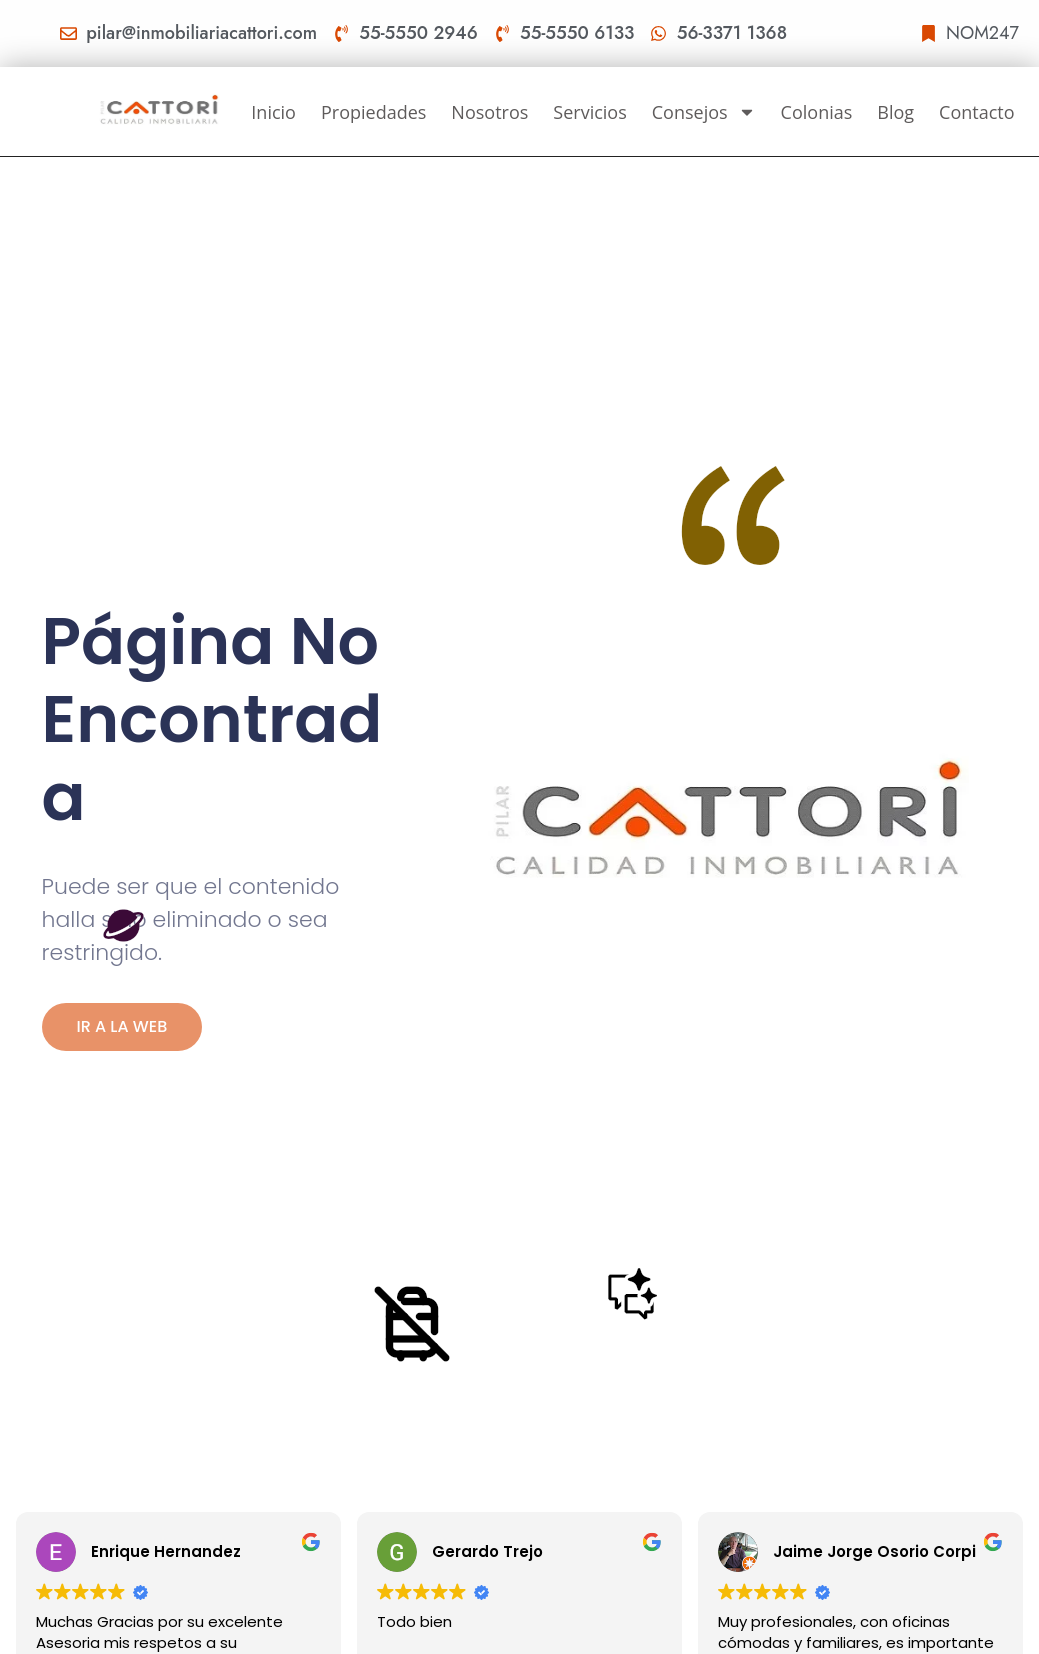 The image size is (1039, 1654). What do you see at coordinates (123, 925) in the screenshot?
I see `explore global or worldwide content` at bounding box center [123, 925].